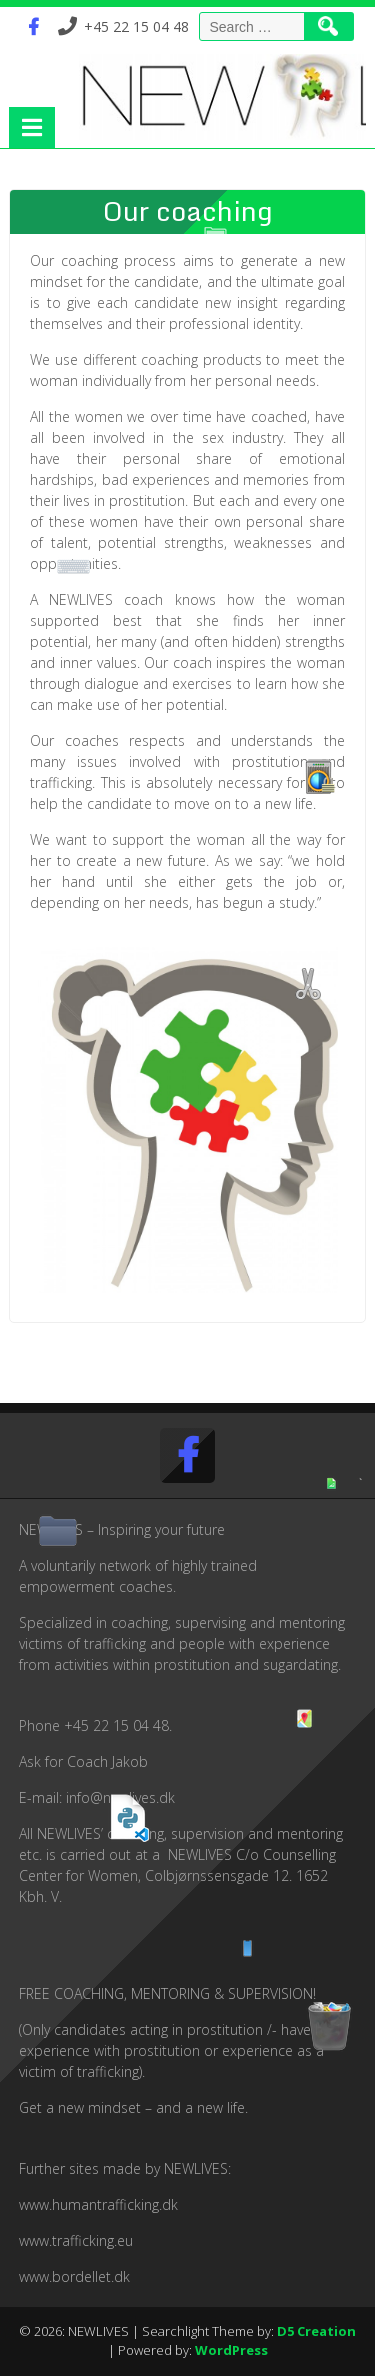 The height and width of the screenshot is (2376, 375). What do you see at coordinates (128, 1818) in the screenshot?
I see `open a python file in visual studio code` at bounding box center [128, 1818].